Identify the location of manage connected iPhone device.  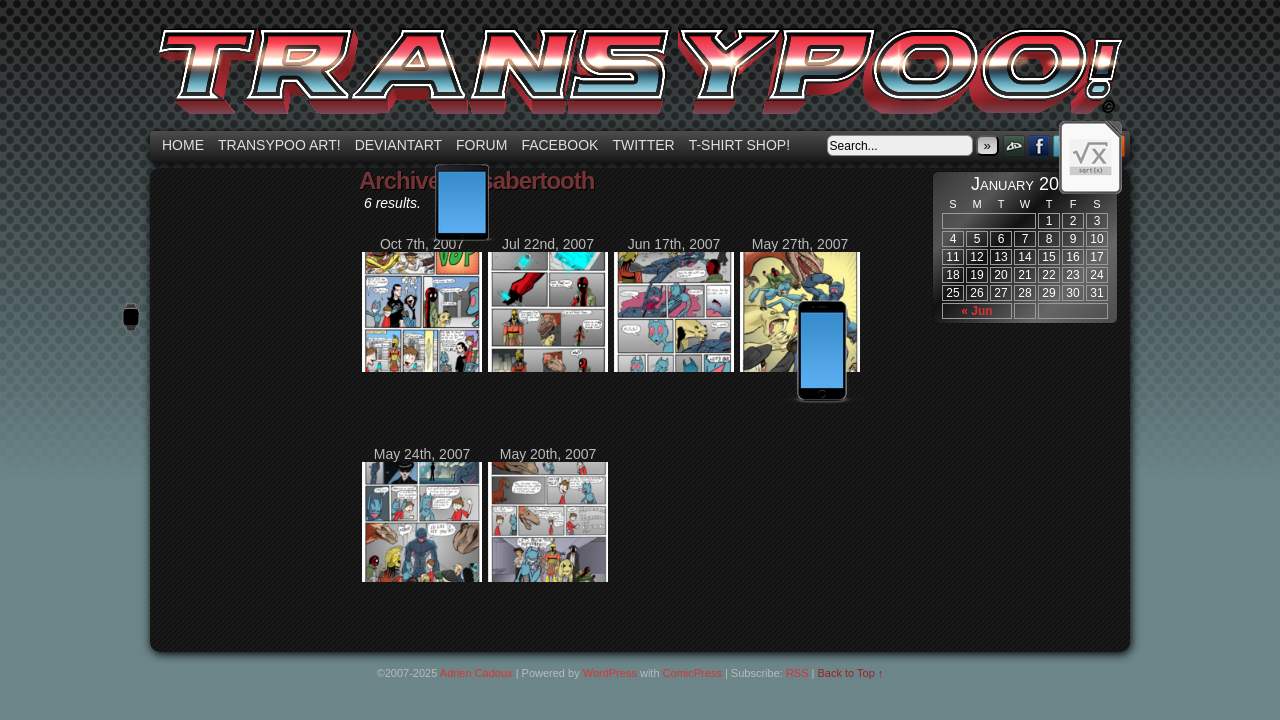
(822, 352).